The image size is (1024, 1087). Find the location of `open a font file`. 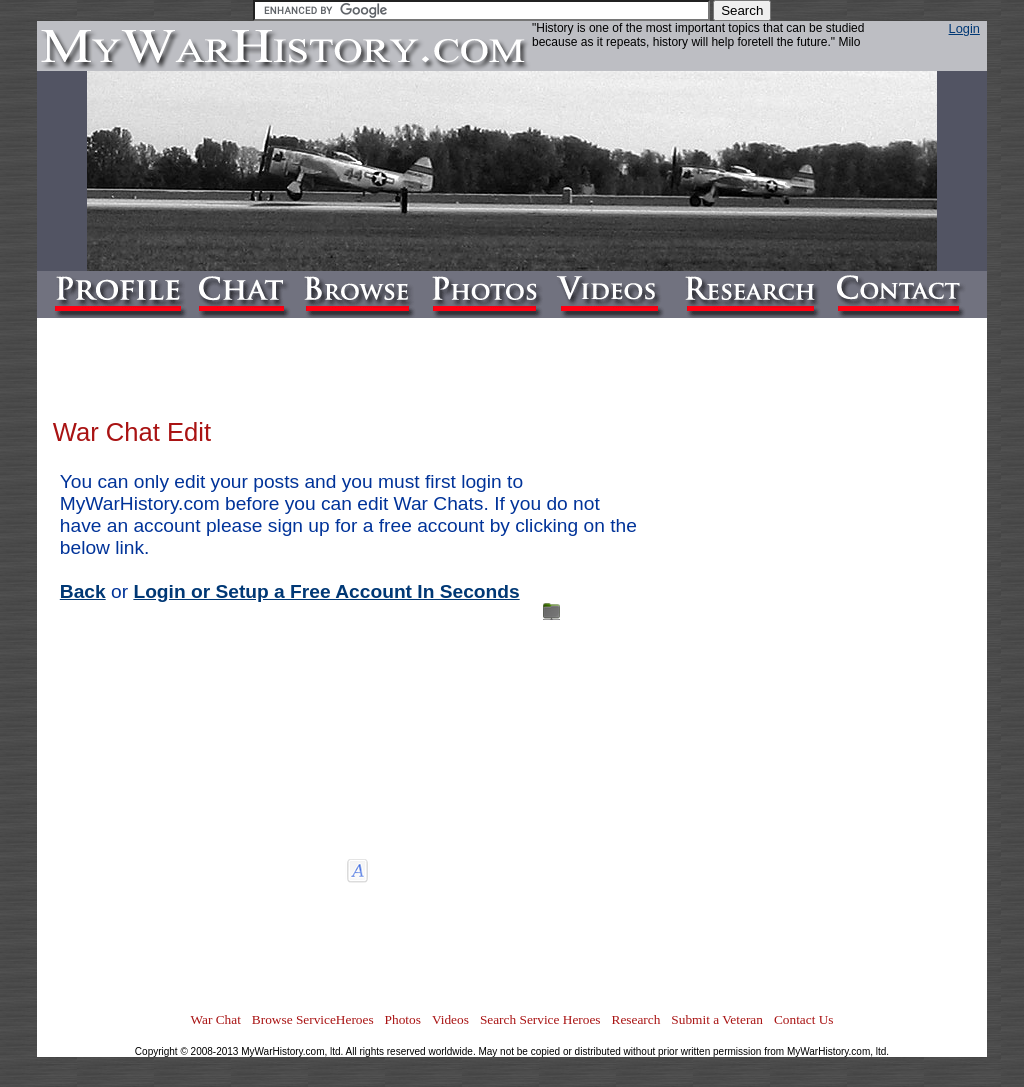

open a font file is located at coordinates (357, 870).